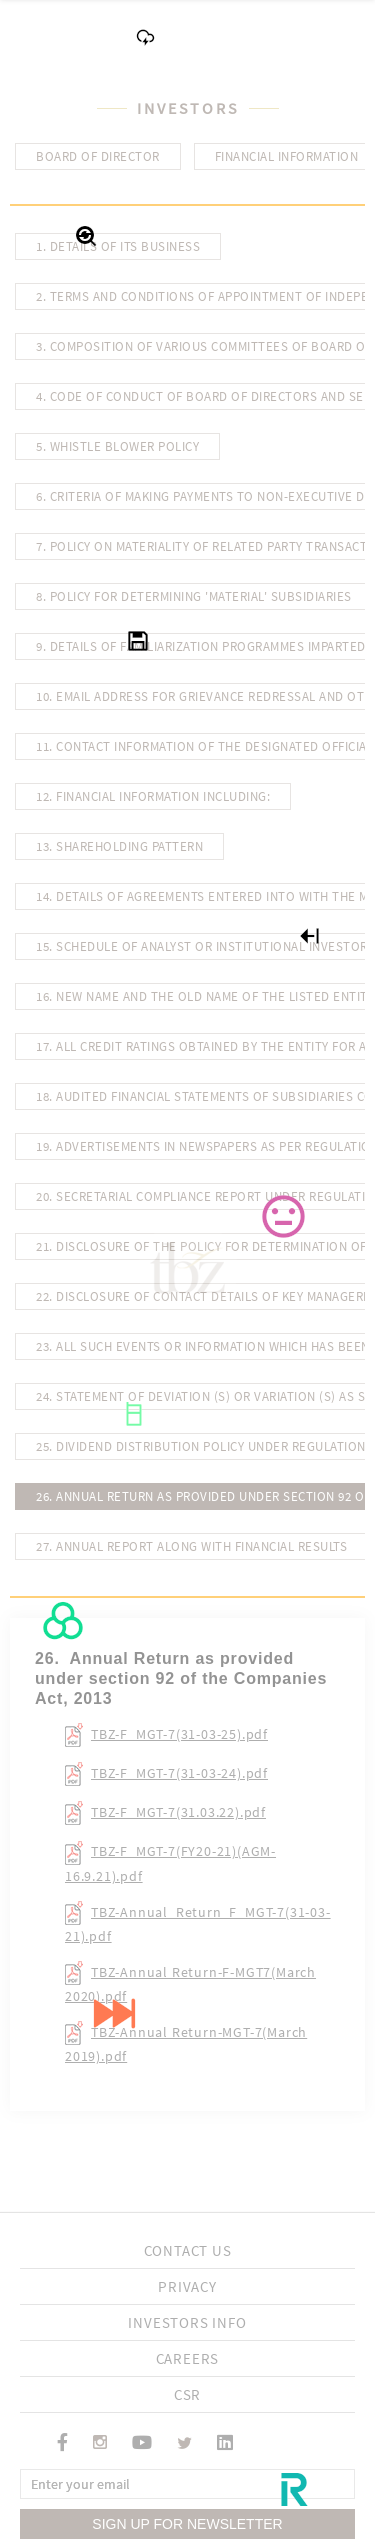 This screenshot has height=2539, width=375. Describe the element at coordinates (145, 37) in the screenshot. I see `indicates thunderstorm weather conditions` at that location.